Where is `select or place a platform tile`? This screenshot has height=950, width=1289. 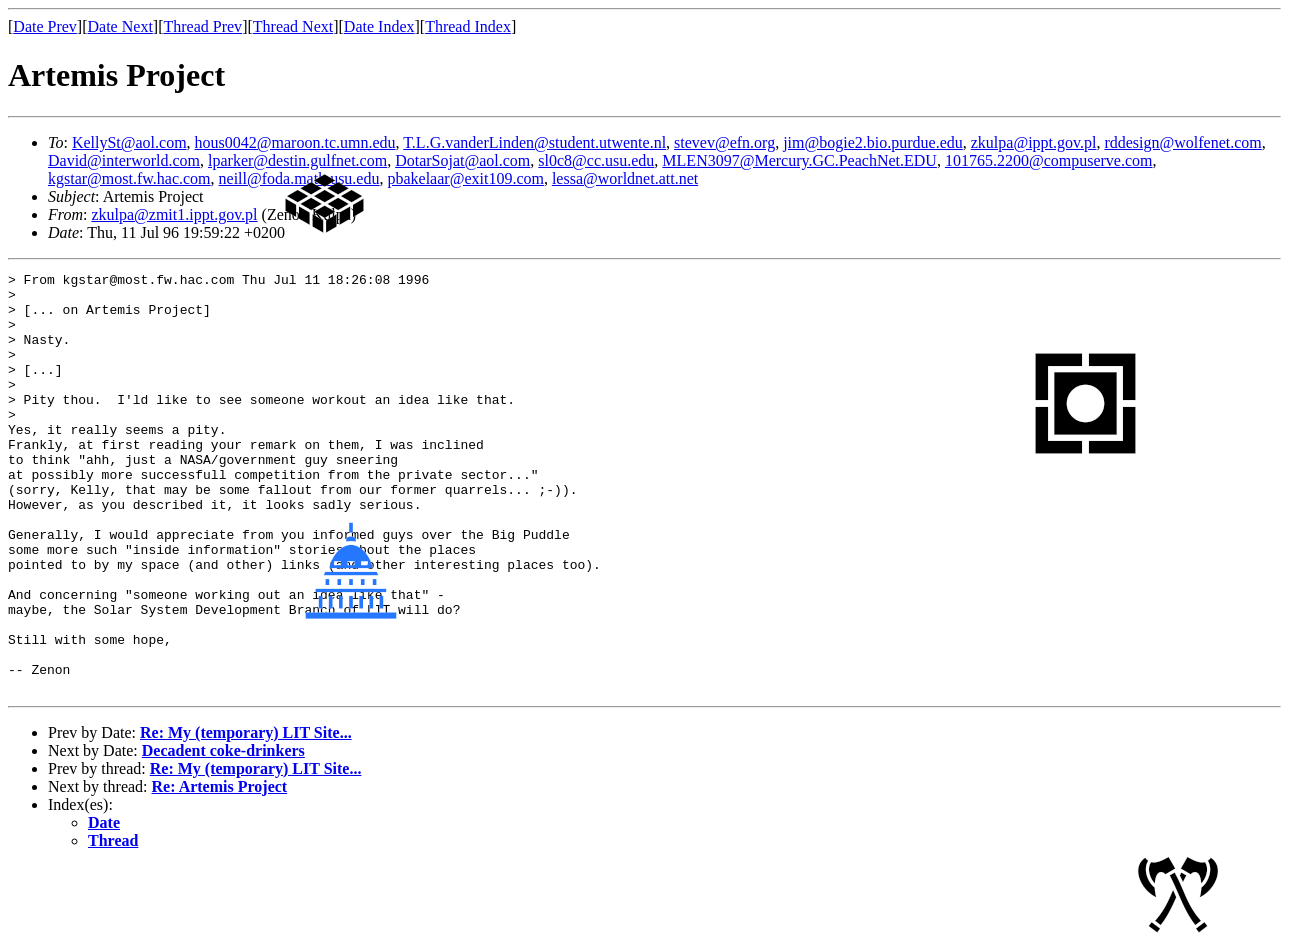 select or place a platform tile is located at coordinates (324, 203).